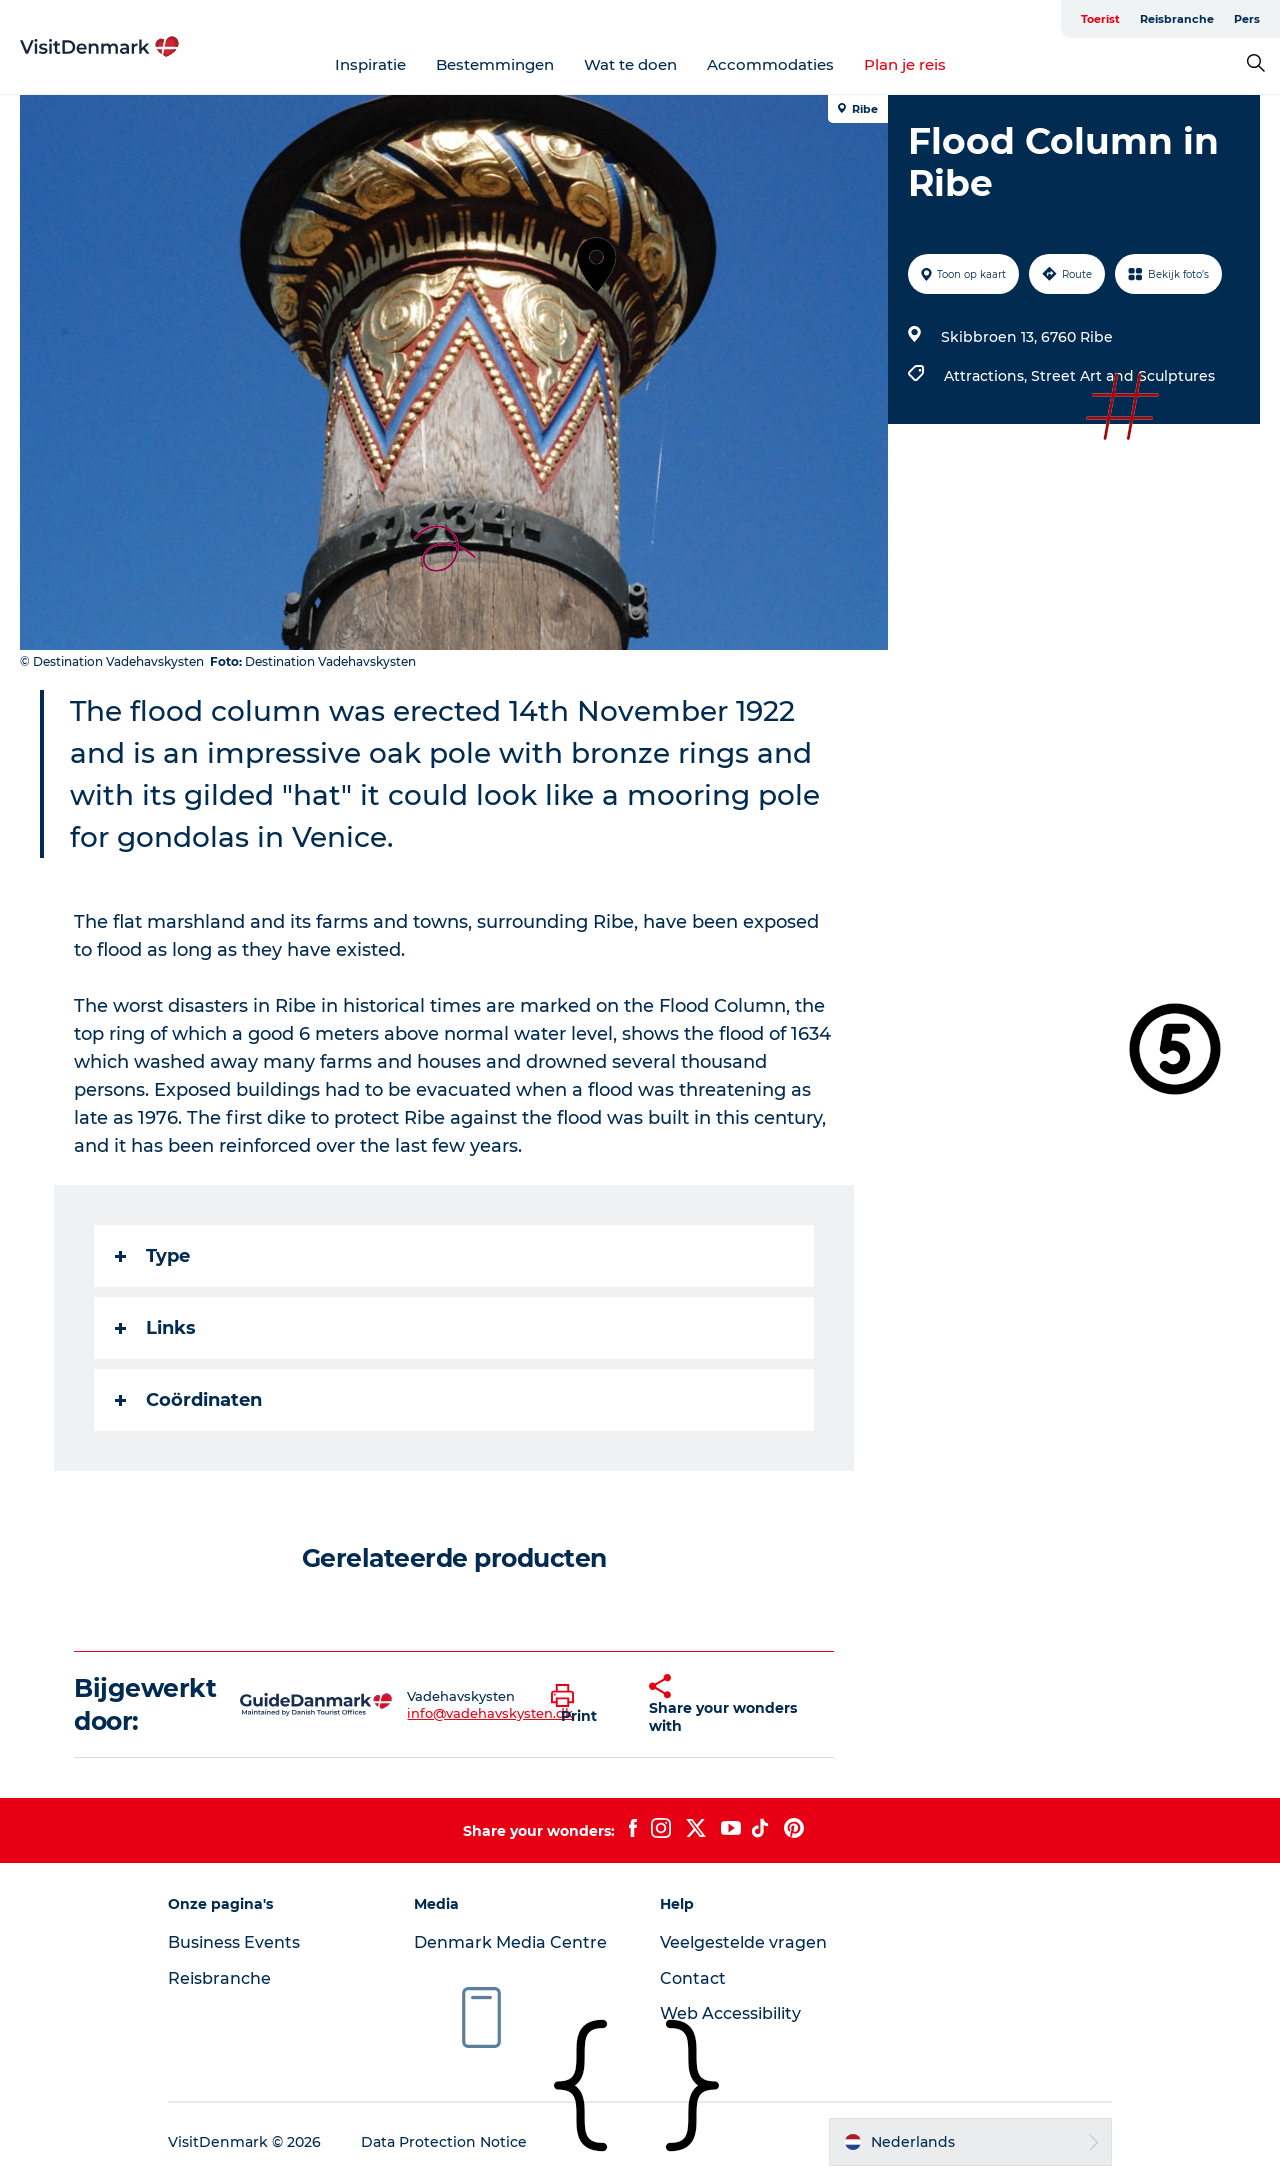  Describe the element at coordinates (1175, 1049) in the screenshot. I see `indicates step five in a numbered sequence` at that location.